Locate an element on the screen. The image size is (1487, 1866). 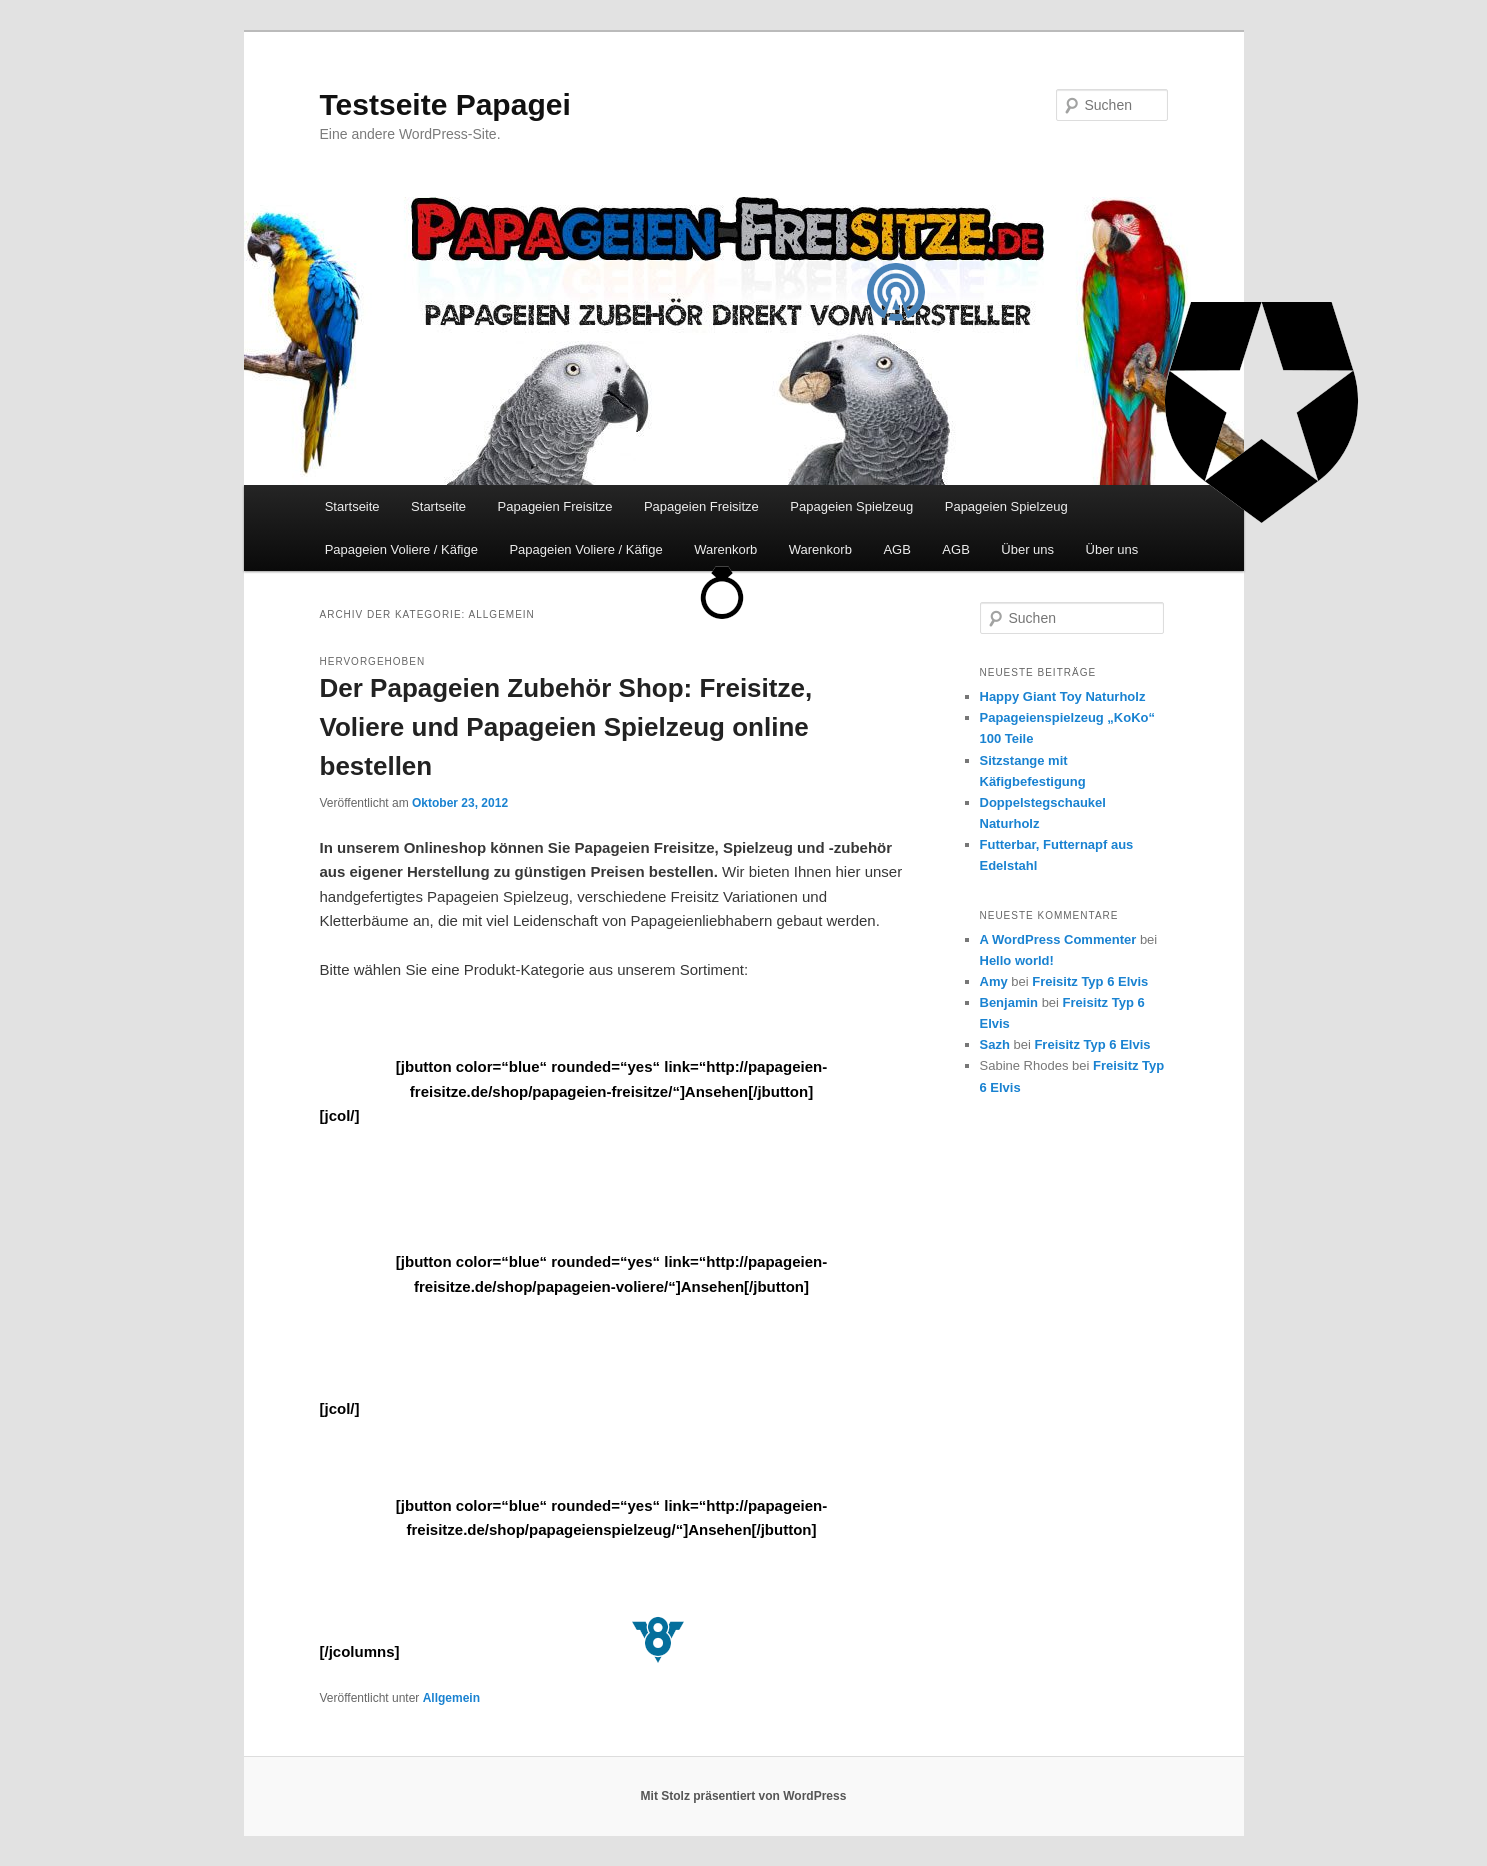
open the AntennaPod podcast app is located at coordinates (896, 292).